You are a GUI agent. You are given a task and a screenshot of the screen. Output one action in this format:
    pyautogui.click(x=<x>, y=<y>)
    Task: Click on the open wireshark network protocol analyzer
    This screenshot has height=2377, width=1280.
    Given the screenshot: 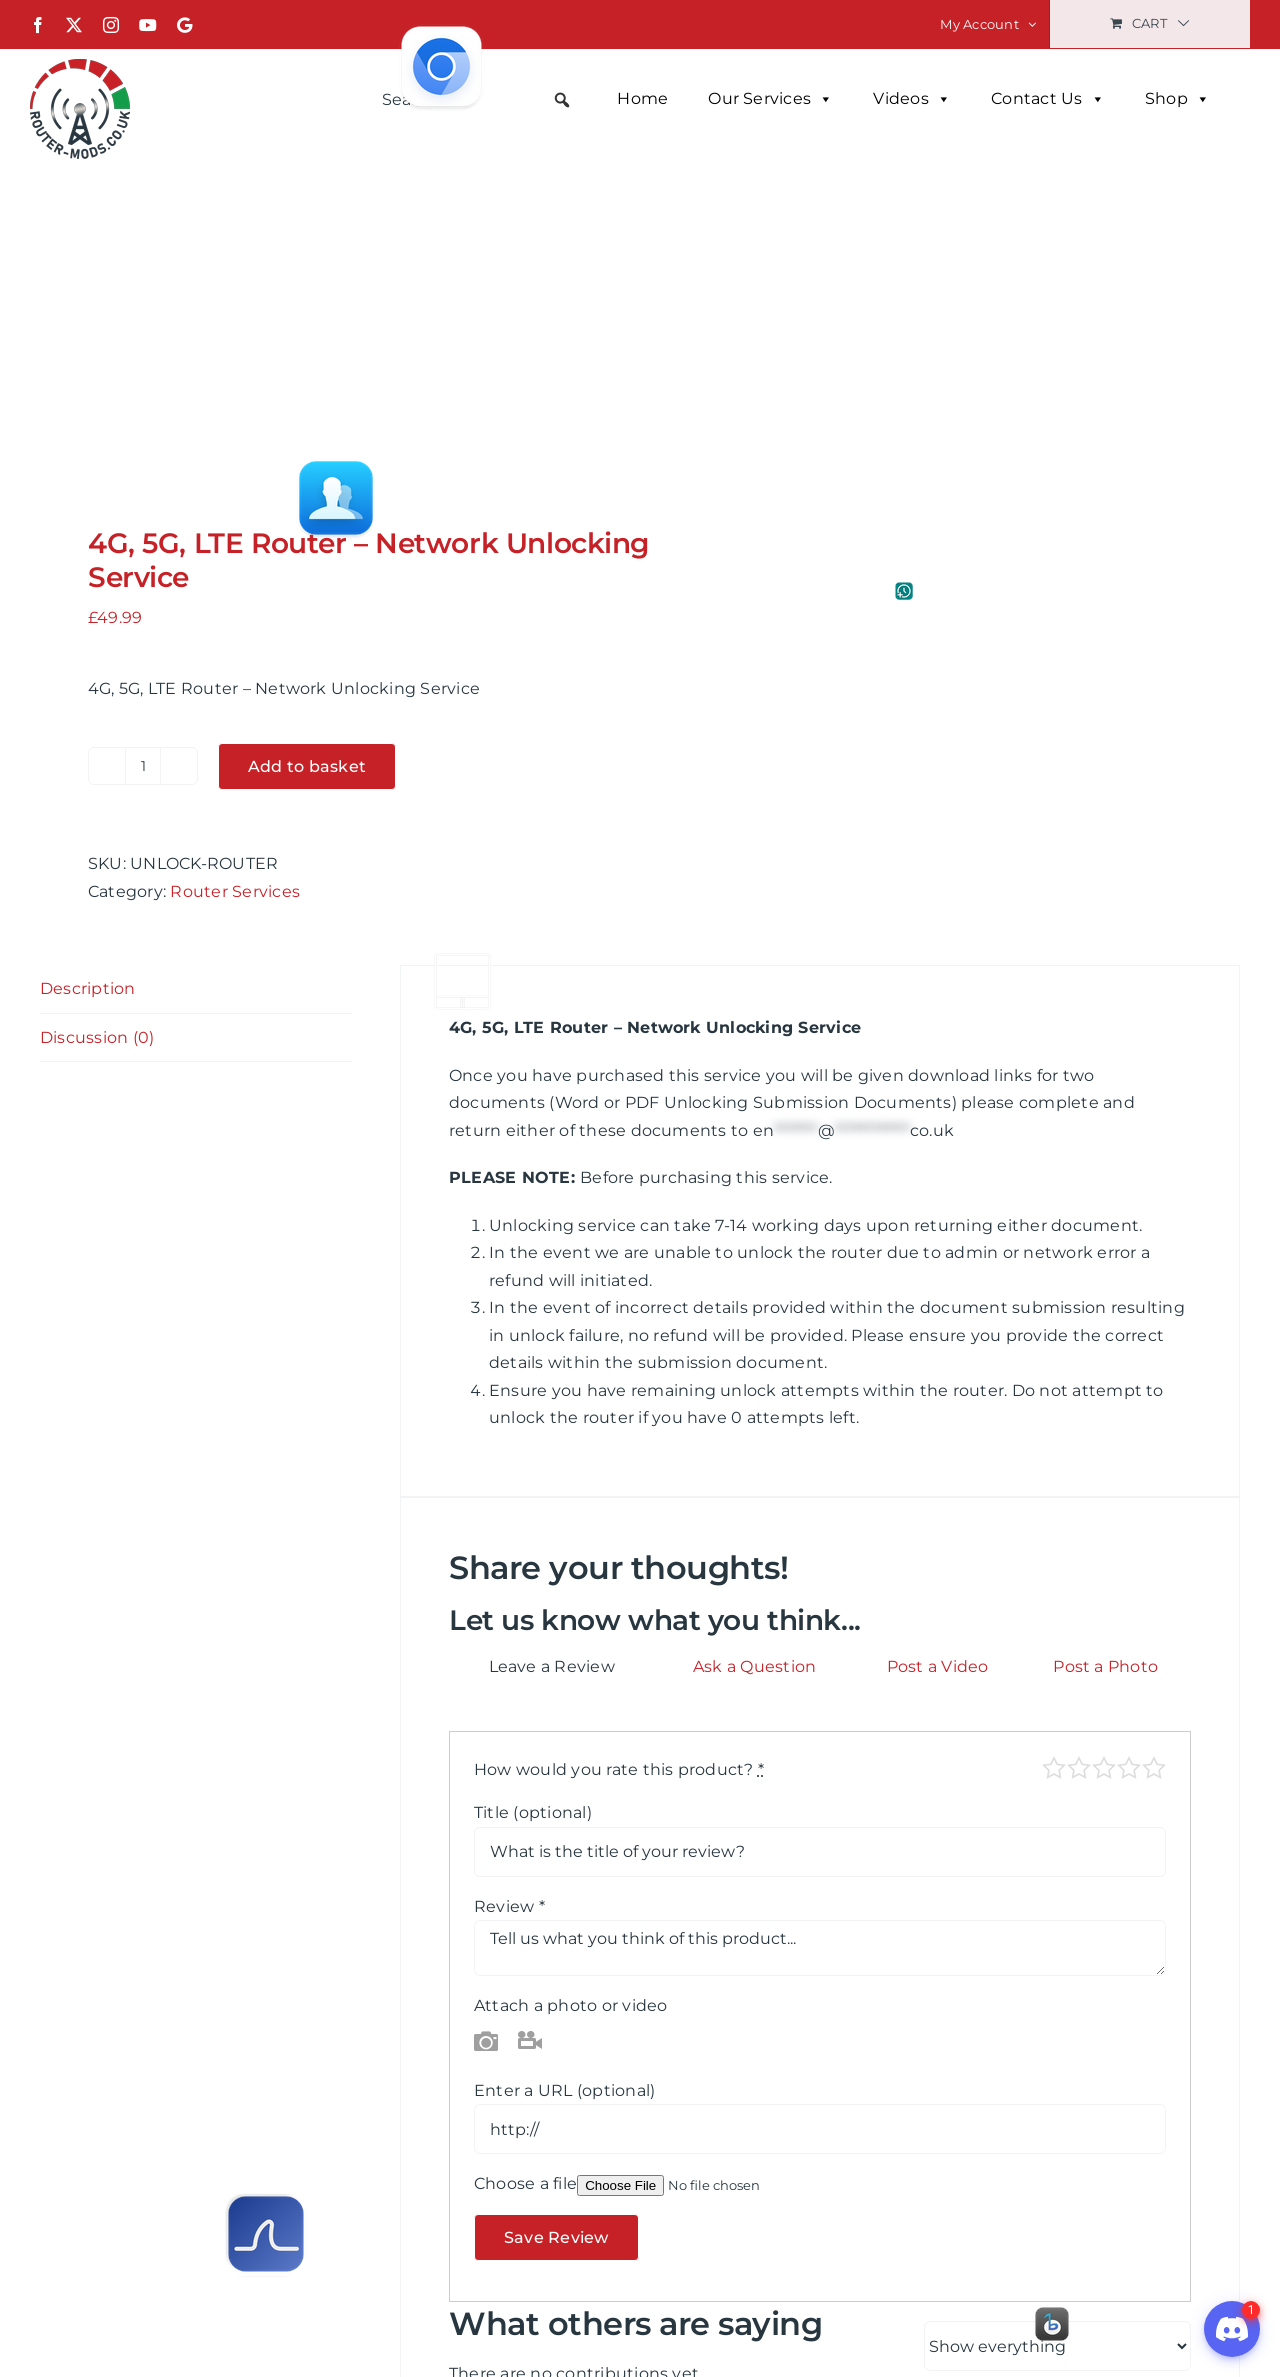 What is the action you would take?
    pyautogui.click(x=266, y=2234)
    